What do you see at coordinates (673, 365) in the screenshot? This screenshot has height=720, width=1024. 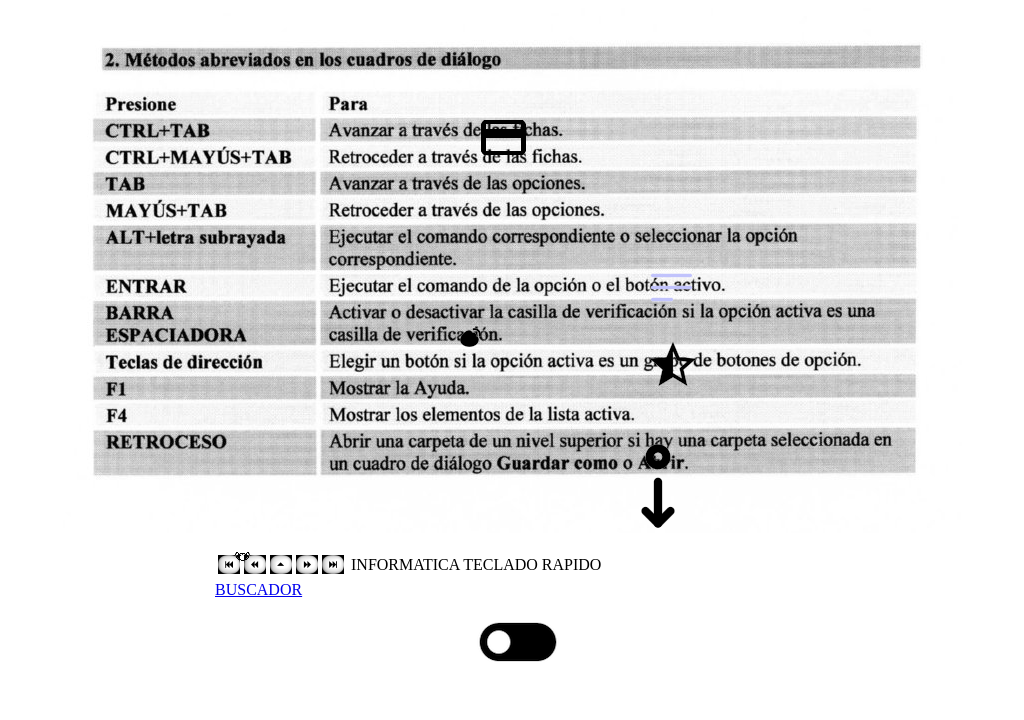 I see `indicates a partial or half-star rating` at bounding box center [673, 365].